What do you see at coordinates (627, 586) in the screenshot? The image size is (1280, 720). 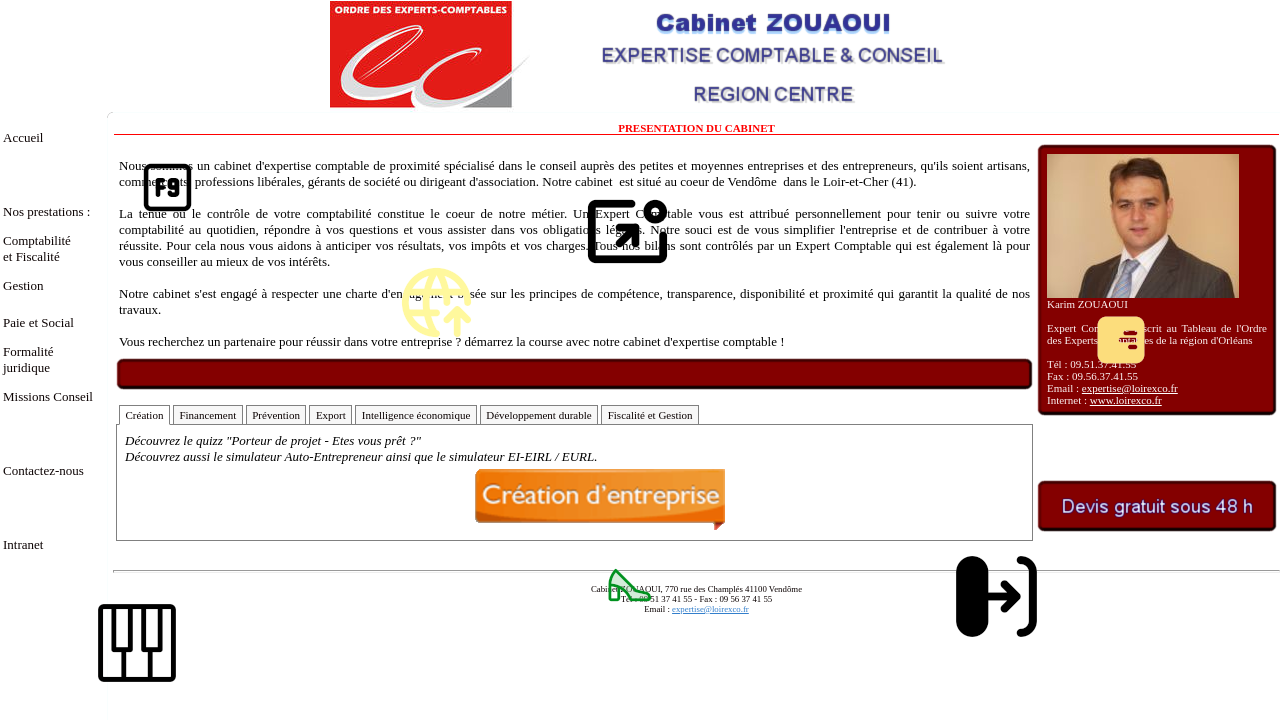 I see `browse women's footwear category` at bounding box center [627, 586].